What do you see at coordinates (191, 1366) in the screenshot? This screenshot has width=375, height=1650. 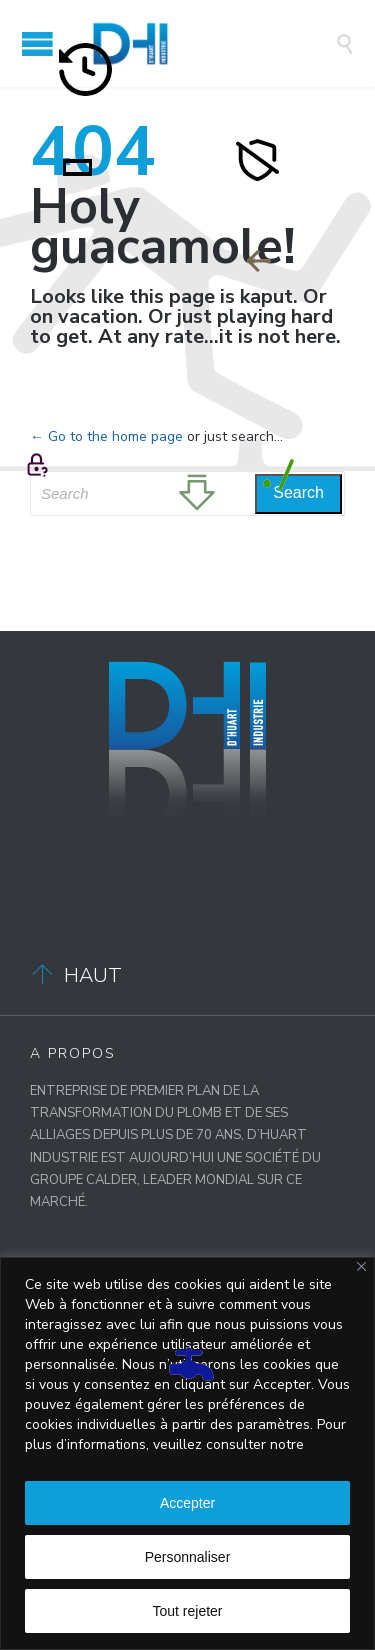 I see `access water or plumbing settings` at bounding box center [191, 1366].